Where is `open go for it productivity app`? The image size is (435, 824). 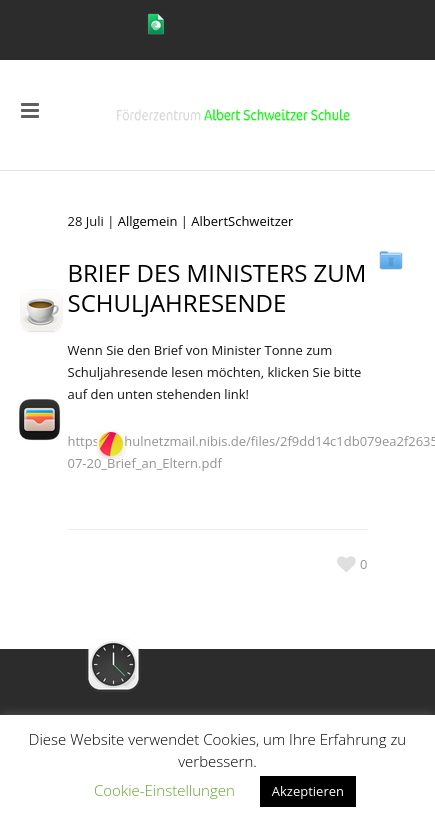 open go for it productivity app is located at coordinates (113, 664).